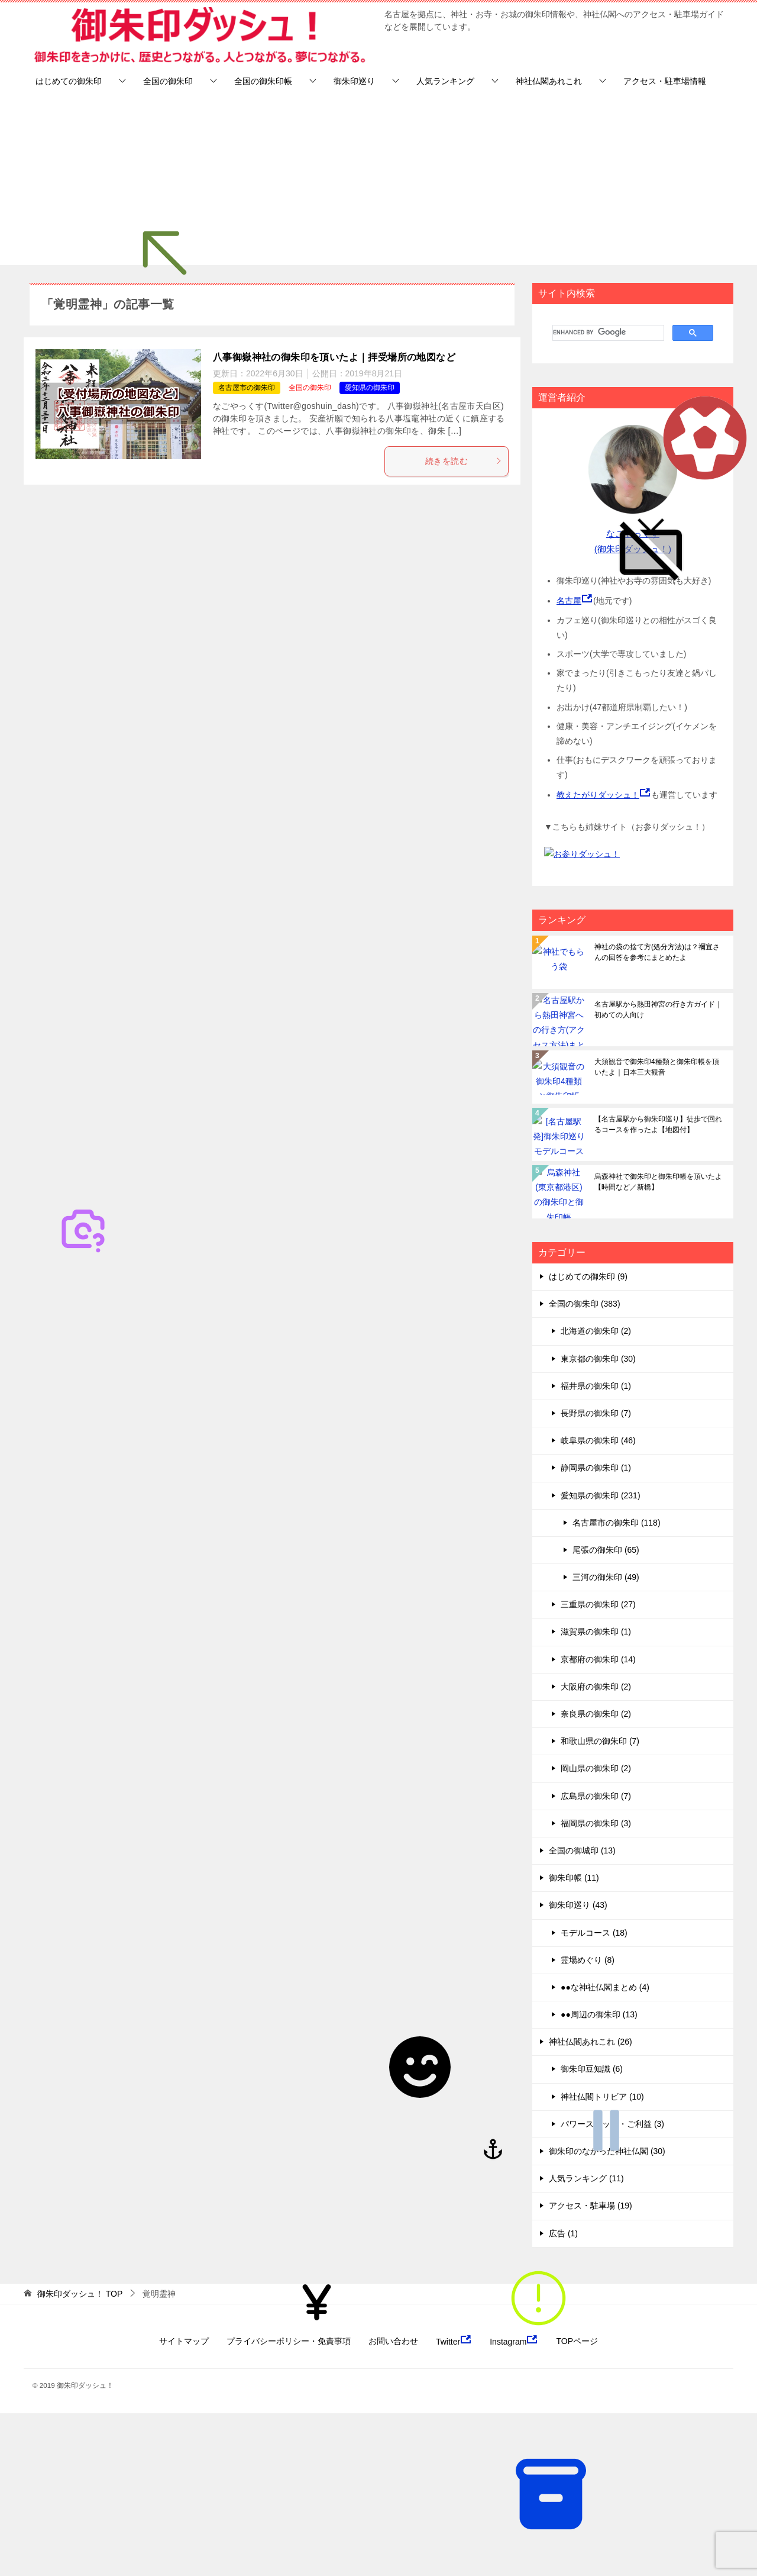 The height and width of the screenshot is (2576, 757). I want to click on archive selected items, so click(551, 2494).